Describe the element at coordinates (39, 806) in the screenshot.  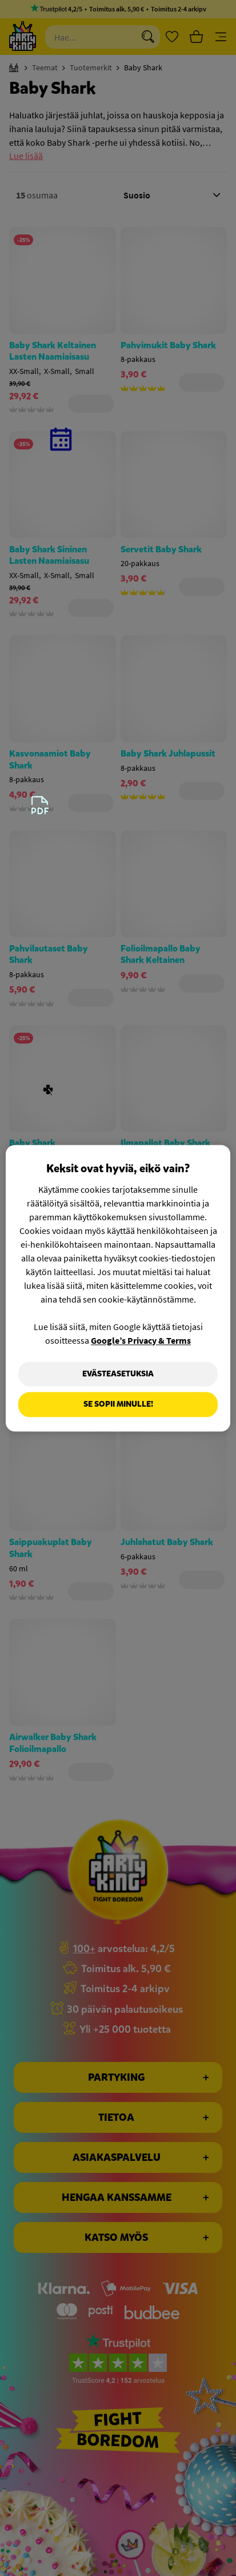
I see `view or open a PDF document` at that location.